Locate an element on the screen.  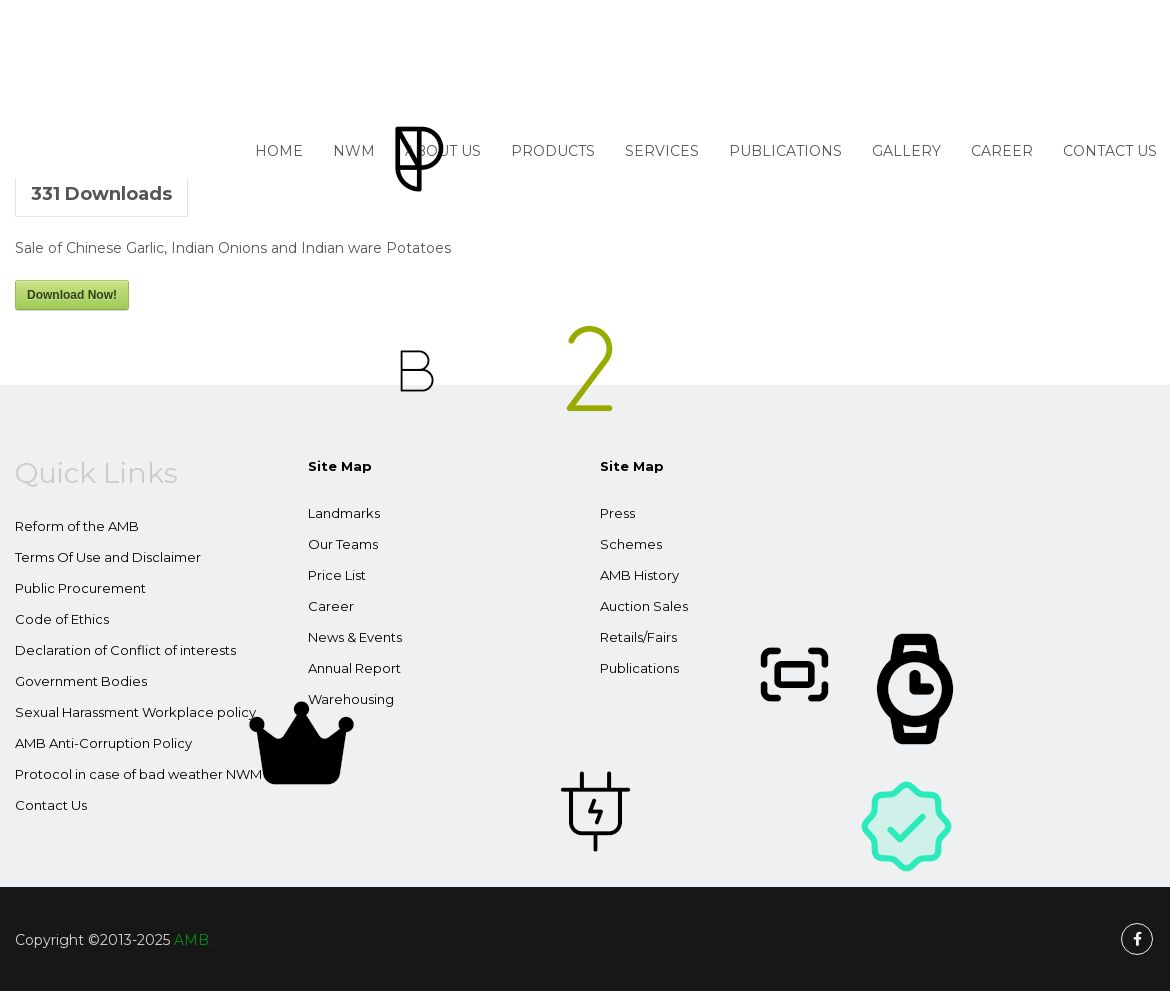
phosphor icons logo is located at coordinates (414, 155).